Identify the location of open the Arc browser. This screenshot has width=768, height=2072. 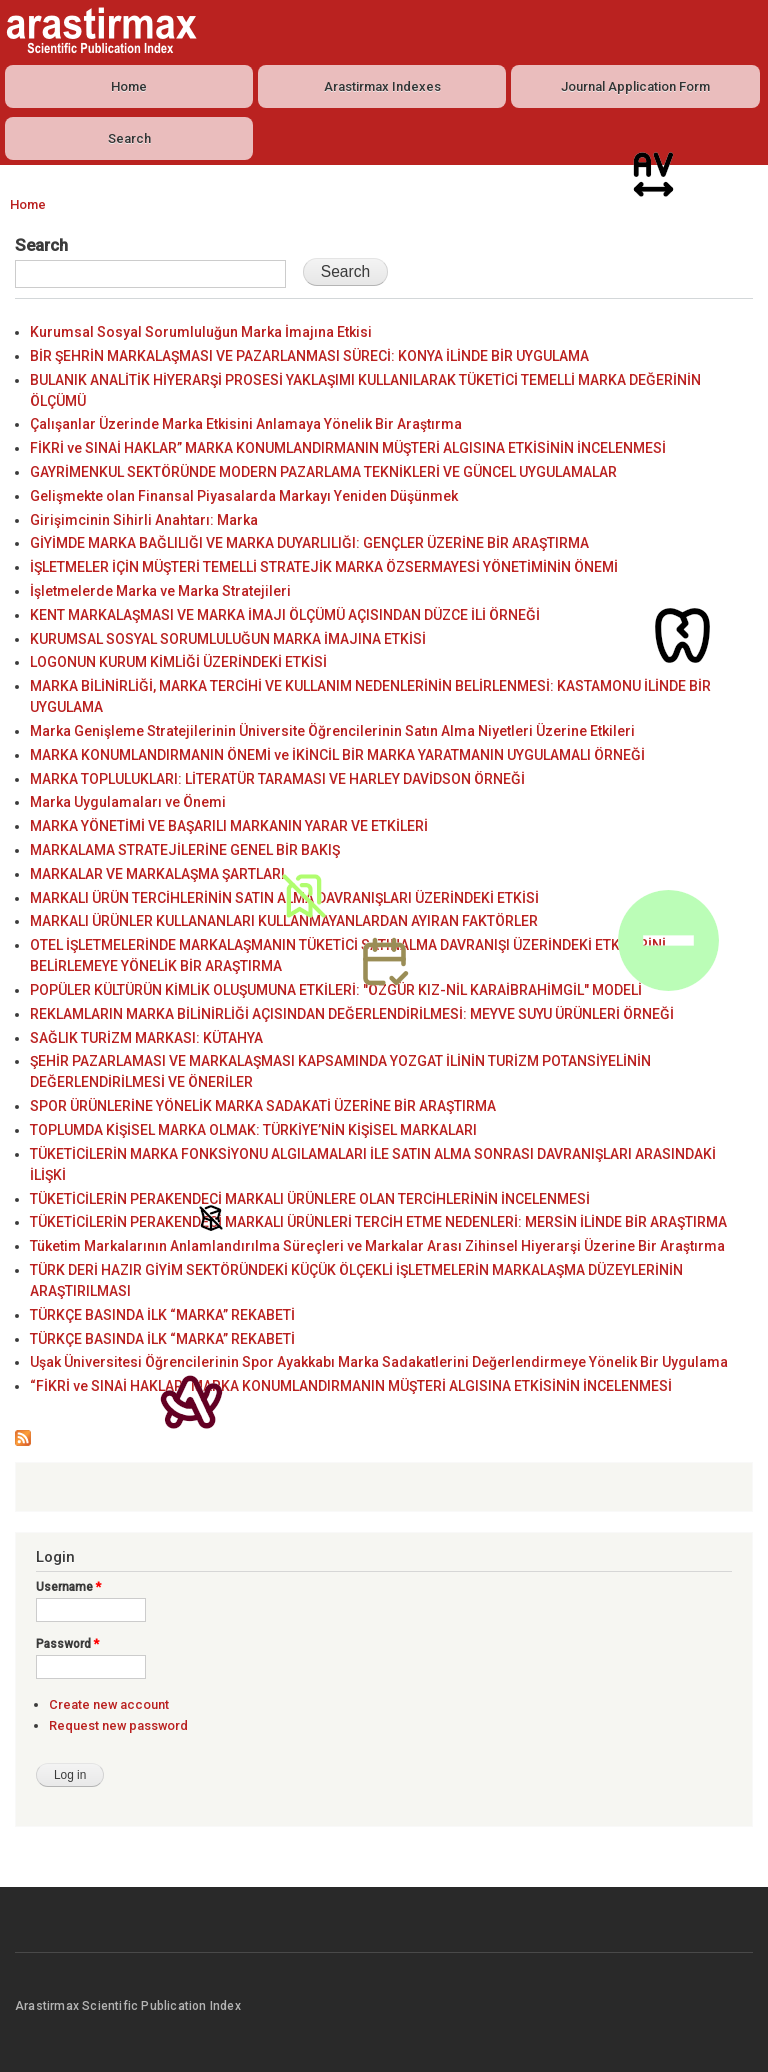
(191, 1403).